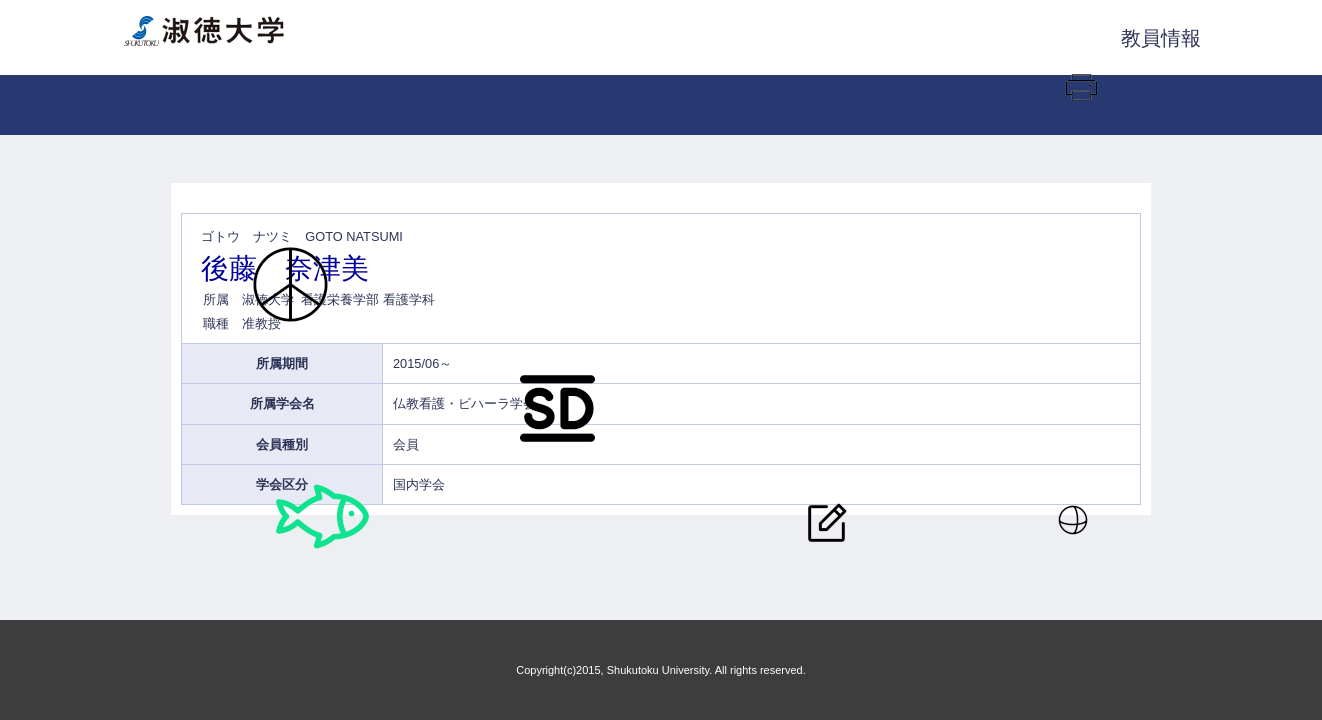 The height and width of the screenshot is (720, 1322). Describe the element at coordinates (1073, 520) in the screenshot. I see `access global or international settings` at that location.